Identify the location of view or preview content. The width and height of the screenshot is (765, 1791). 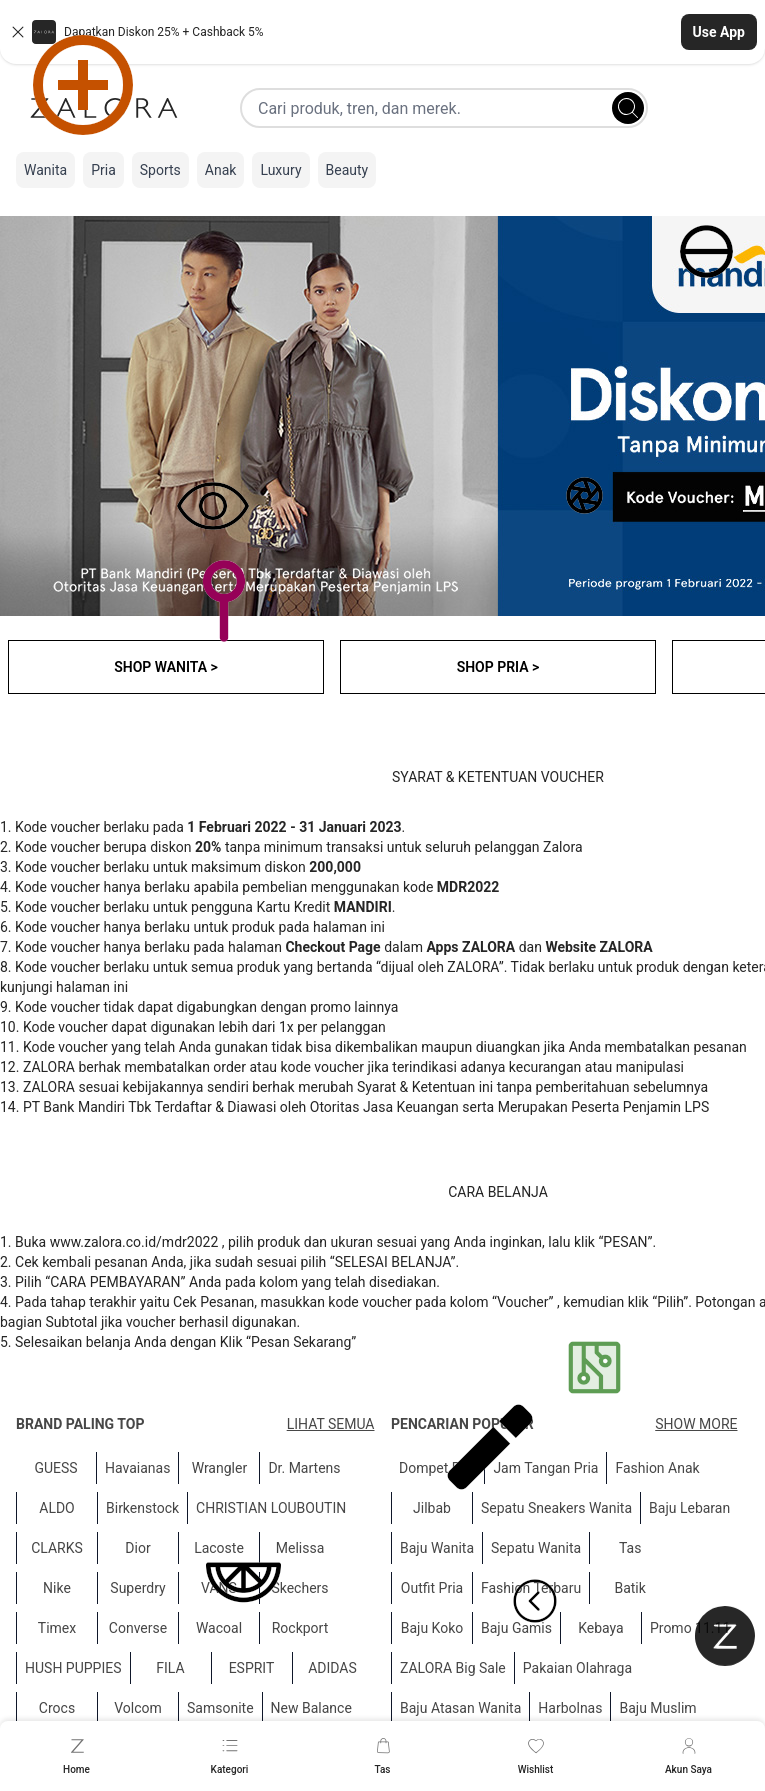
(213, 506).